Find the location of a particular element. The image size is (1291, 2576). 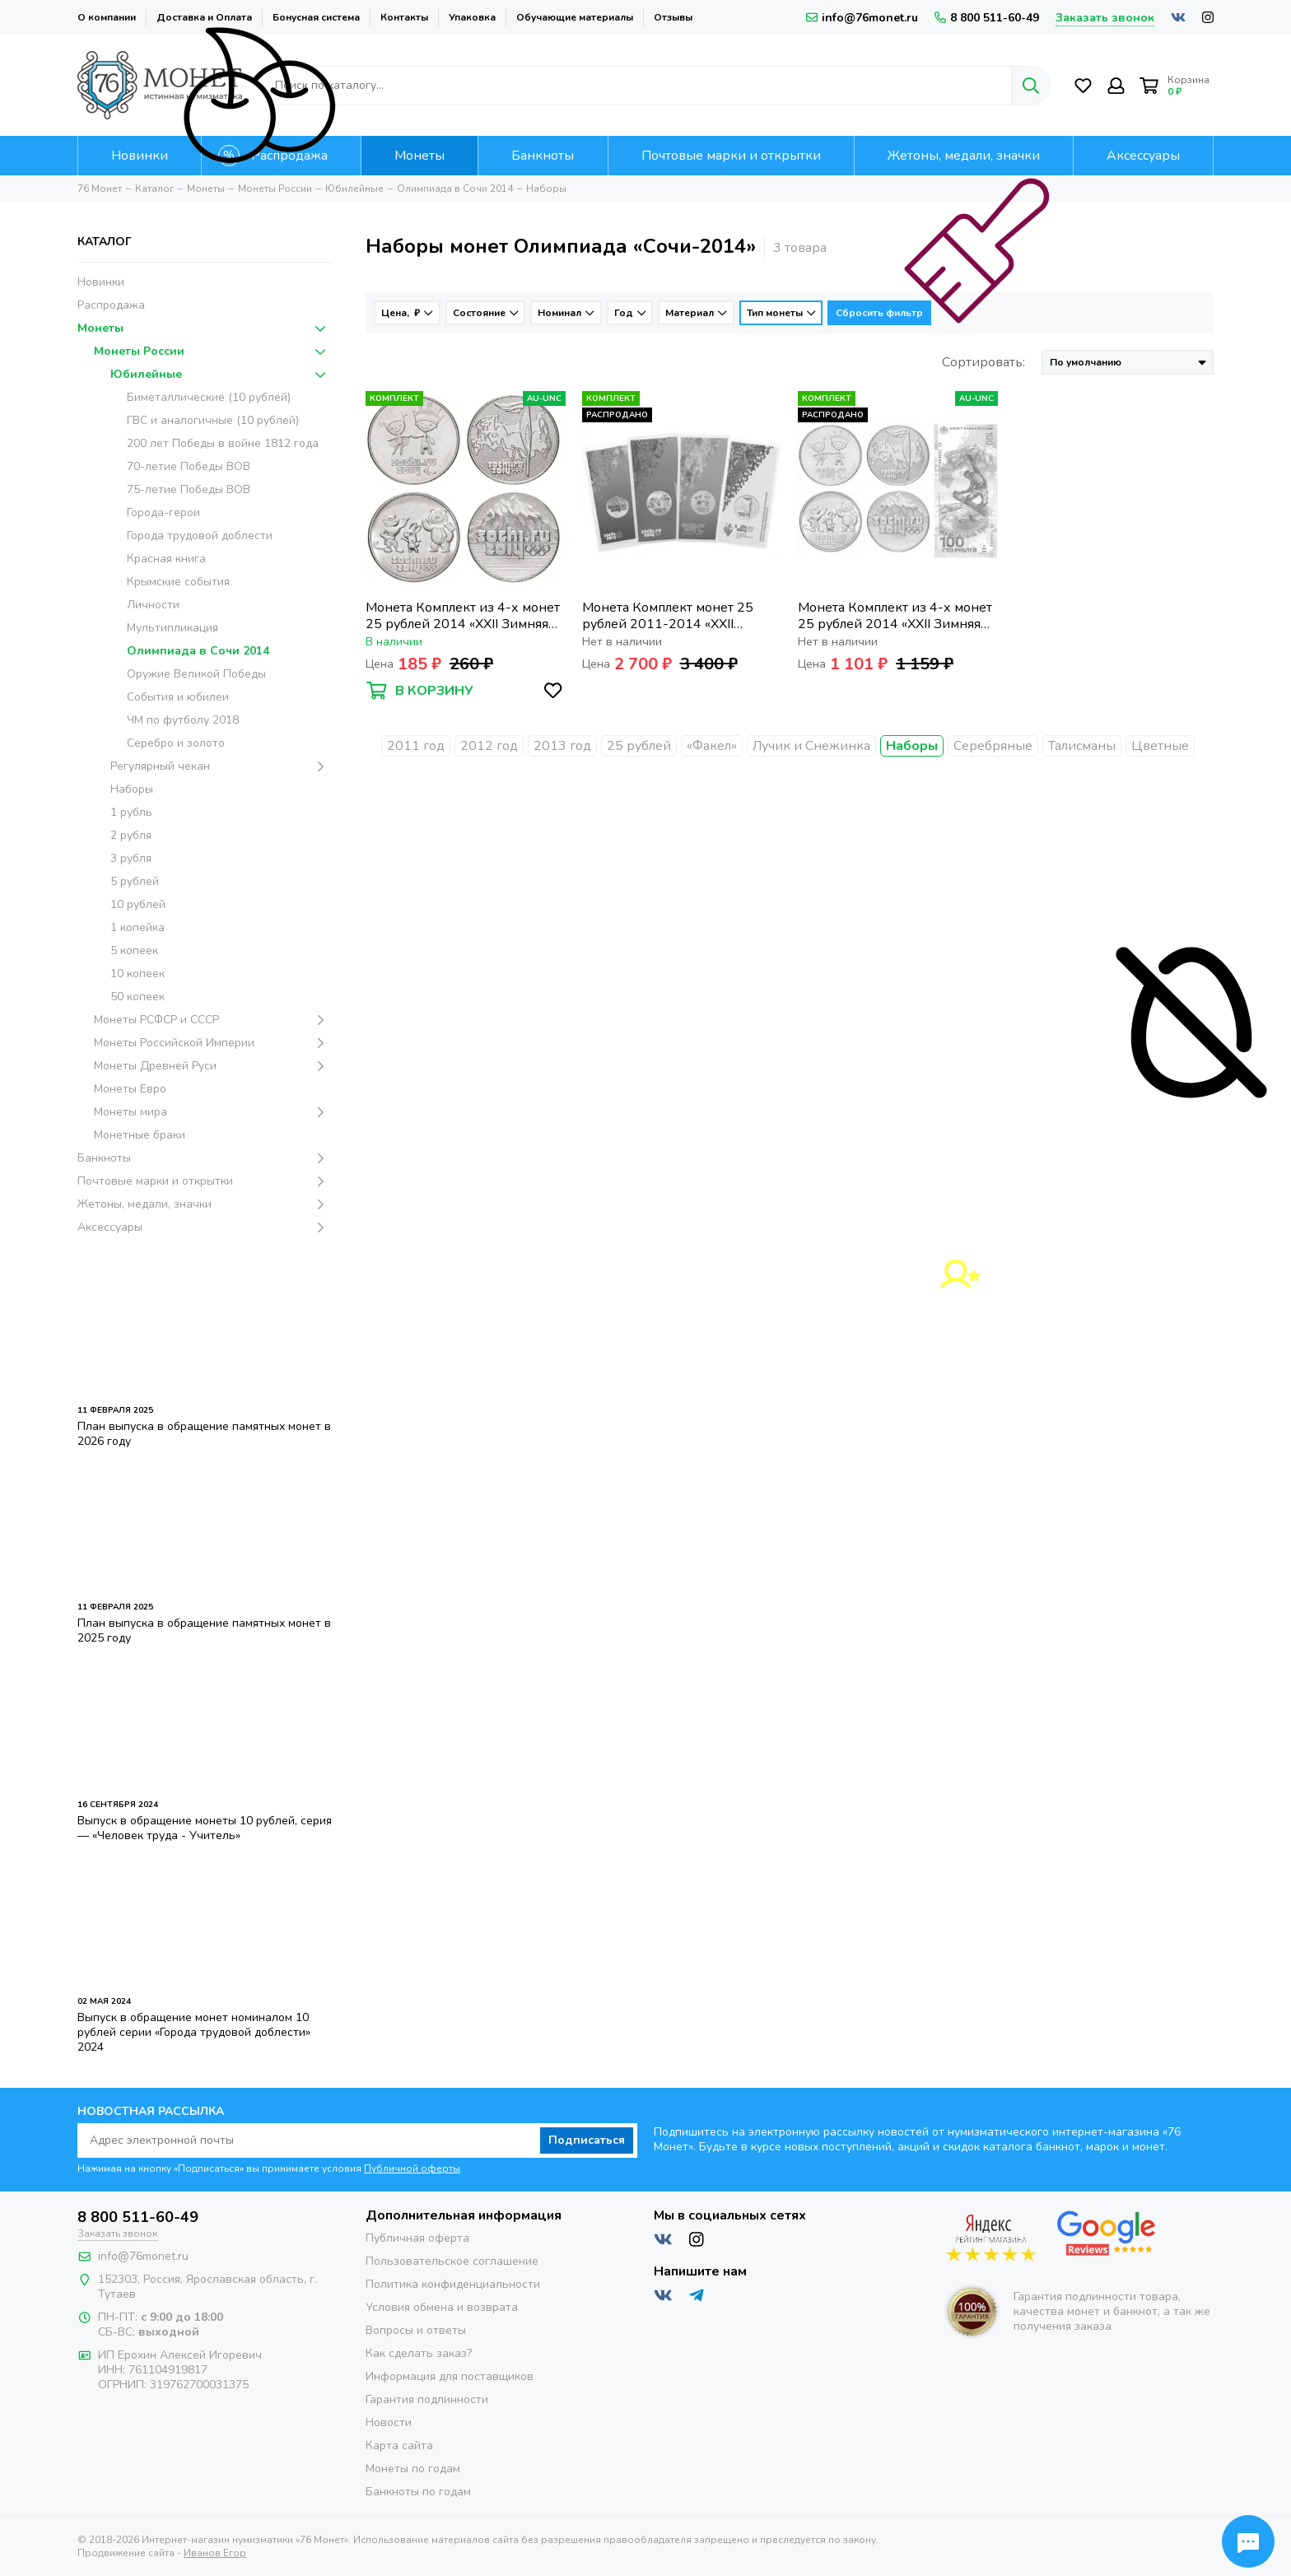

indicates fruit or produce category is located at coordinates (257, 95).